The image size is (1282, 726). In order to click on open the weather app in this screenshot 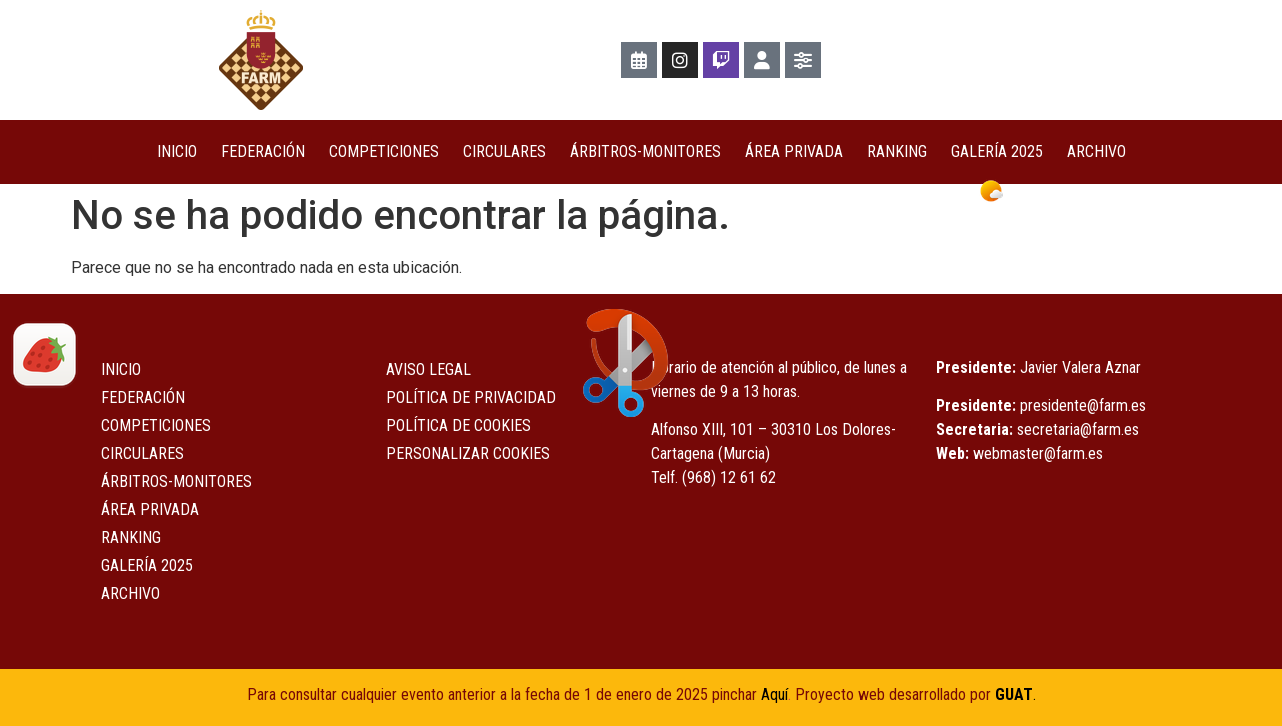, I will do `click(991, 191)`.